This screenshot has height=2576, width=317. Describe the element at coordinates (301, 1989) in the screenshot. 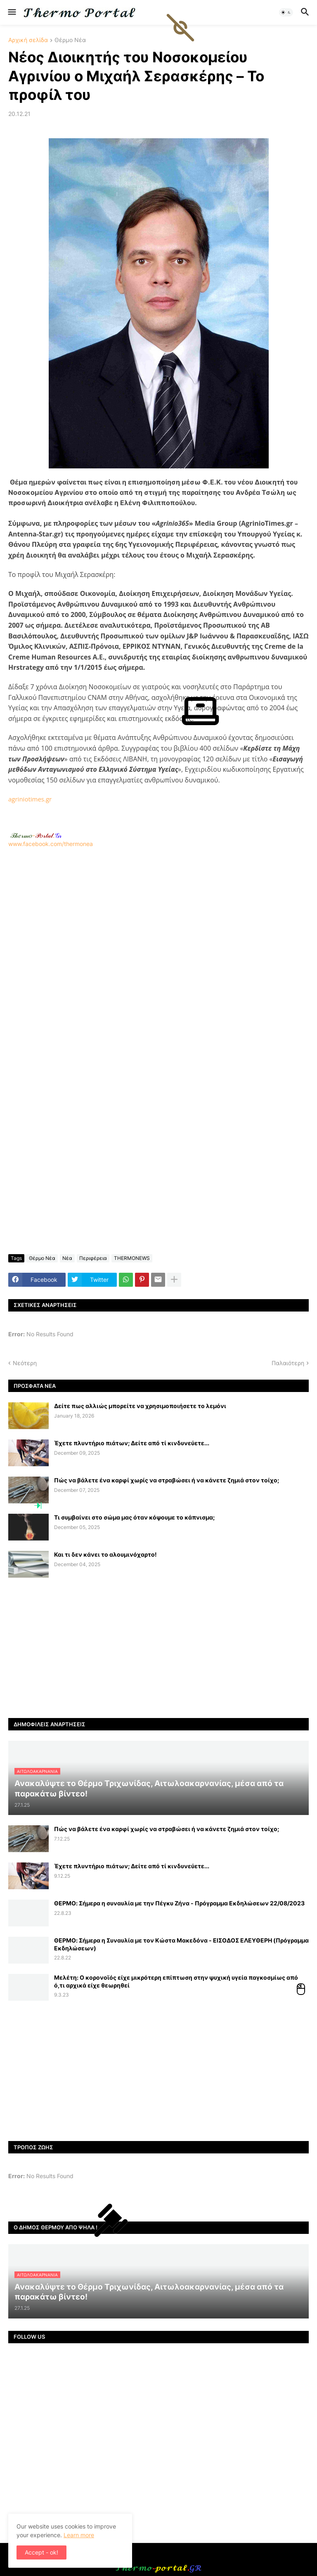

I see `indicates left mouse button click action` at that location.